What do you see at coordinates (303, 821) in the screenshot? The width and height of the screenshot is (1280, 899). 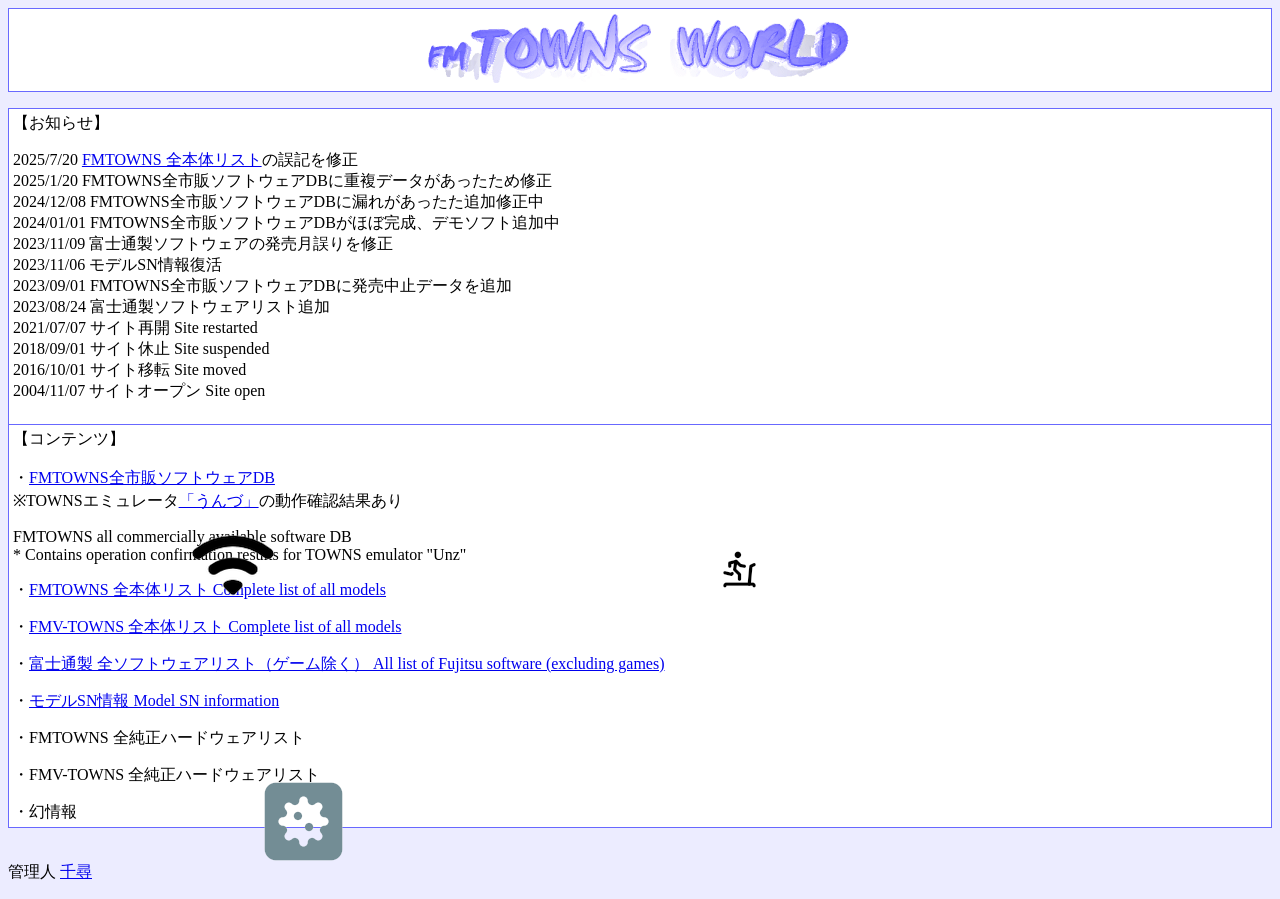 I see `indicates virus or malware detected` at bounding box center [303, 821].